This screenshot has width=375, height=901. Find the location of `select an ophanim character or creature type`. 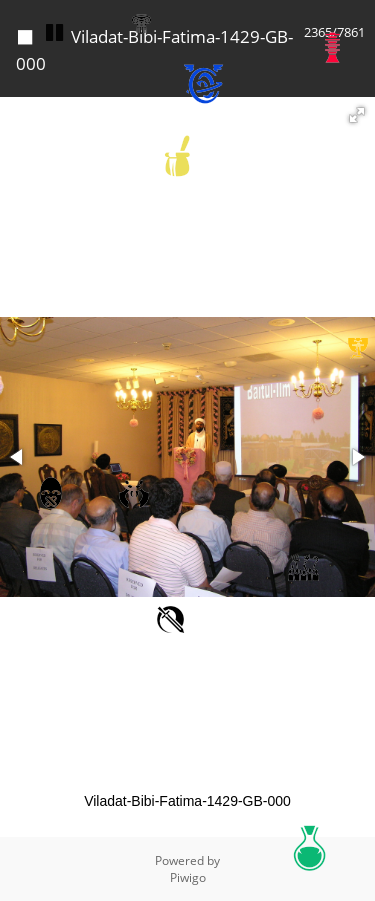

select an ophanim character or creature type is located at coordinates (204, 84).